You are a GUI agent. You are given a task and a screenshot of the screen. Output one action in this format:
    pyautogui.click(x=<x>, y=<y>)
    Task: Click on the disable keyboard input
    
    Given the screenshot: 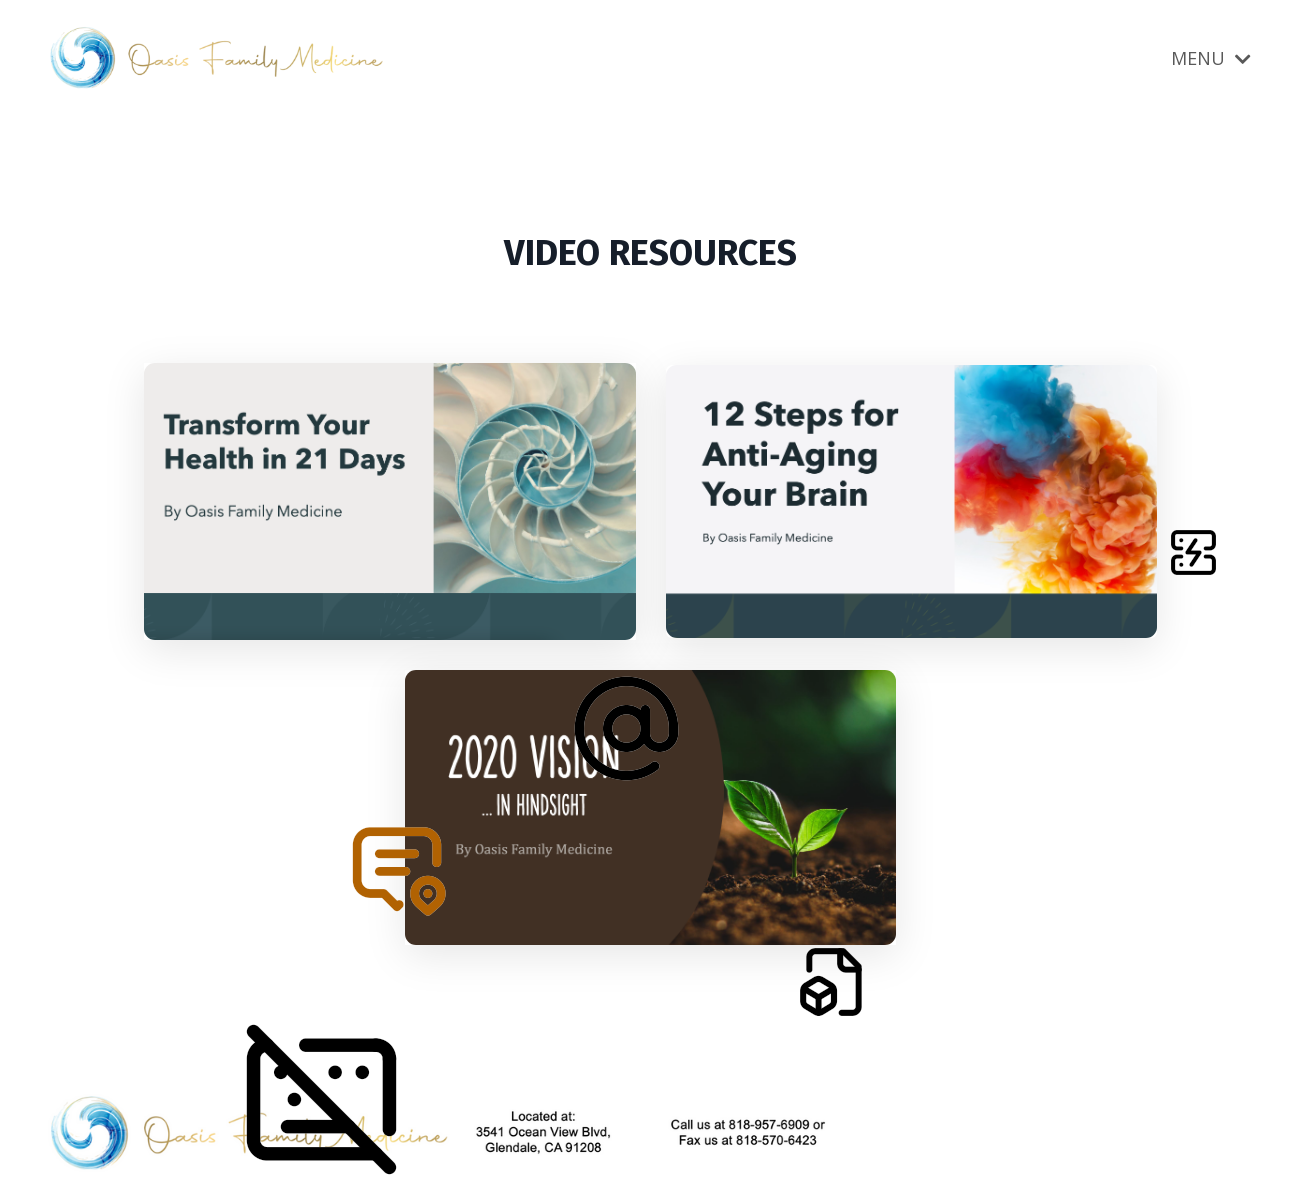 What is the action you would take?
    pyautogui.click(x=321, y=1099)
    